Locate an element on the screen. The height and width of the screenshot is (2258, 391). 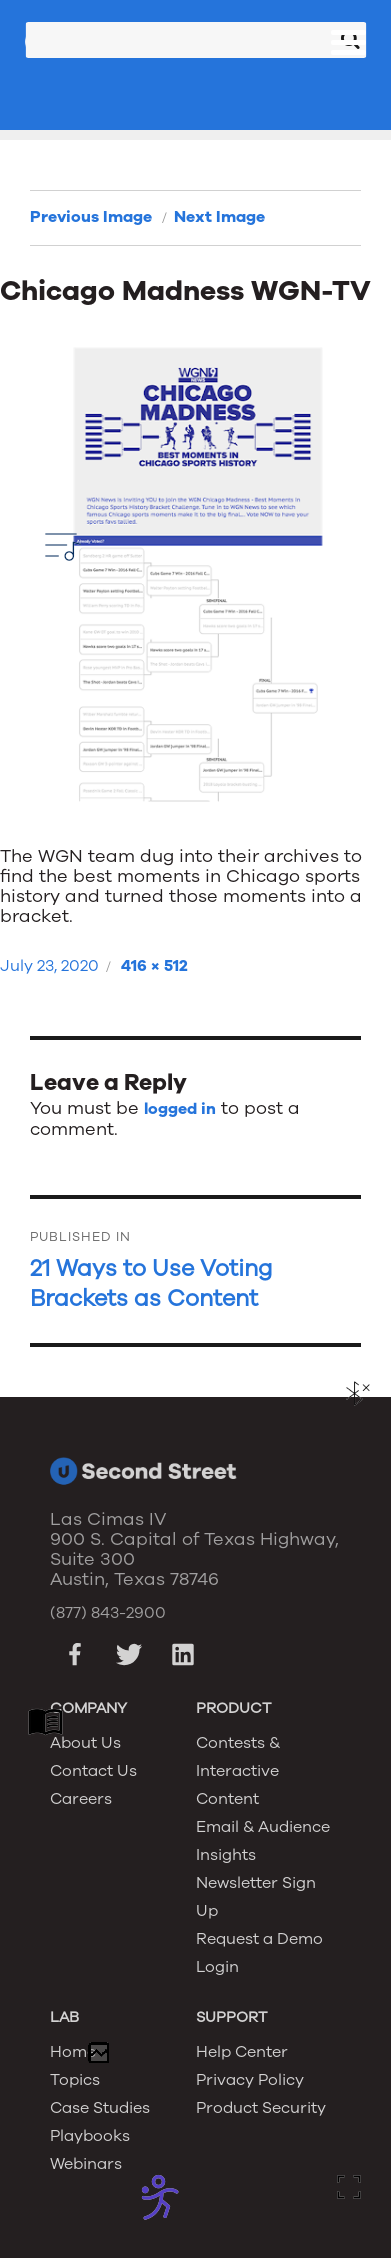
open menu or documentation is located at coordinates (45, 1720).